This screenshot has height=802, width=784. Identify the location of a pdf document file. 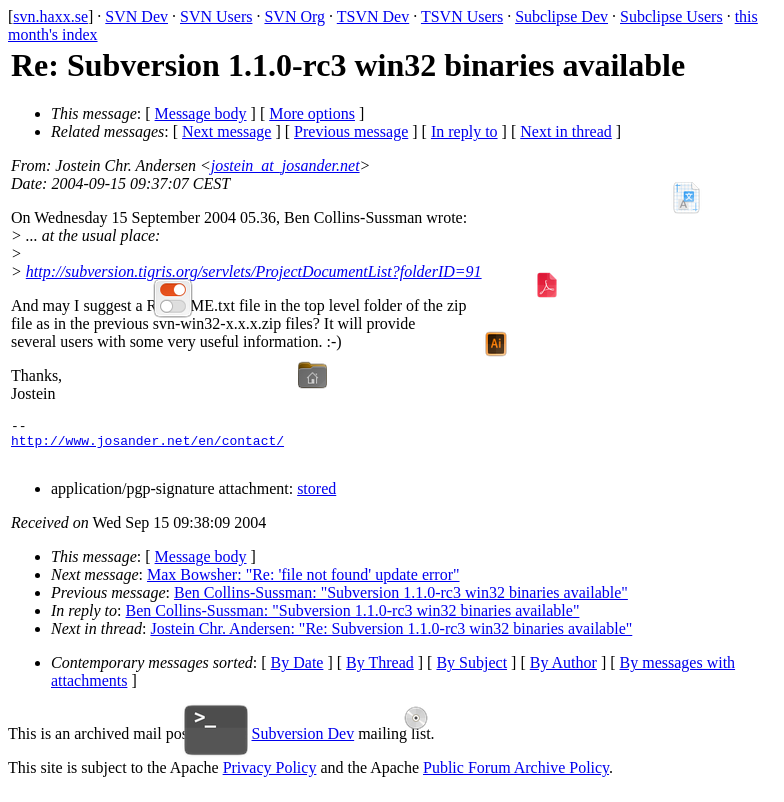
(547, 285).